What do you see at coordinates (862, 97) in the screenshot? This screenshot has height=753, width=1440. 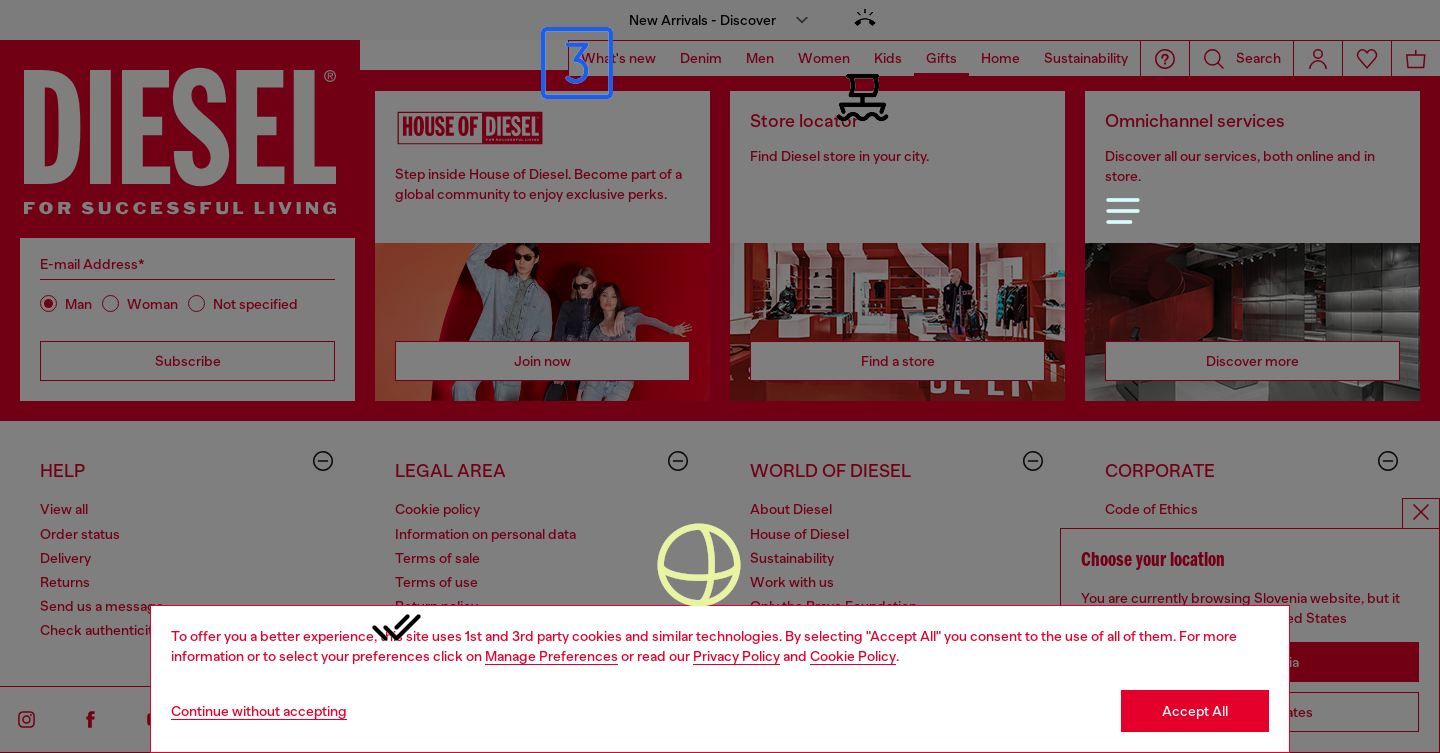 I see `access sailing or boating features` at bounding box center [862, 97].